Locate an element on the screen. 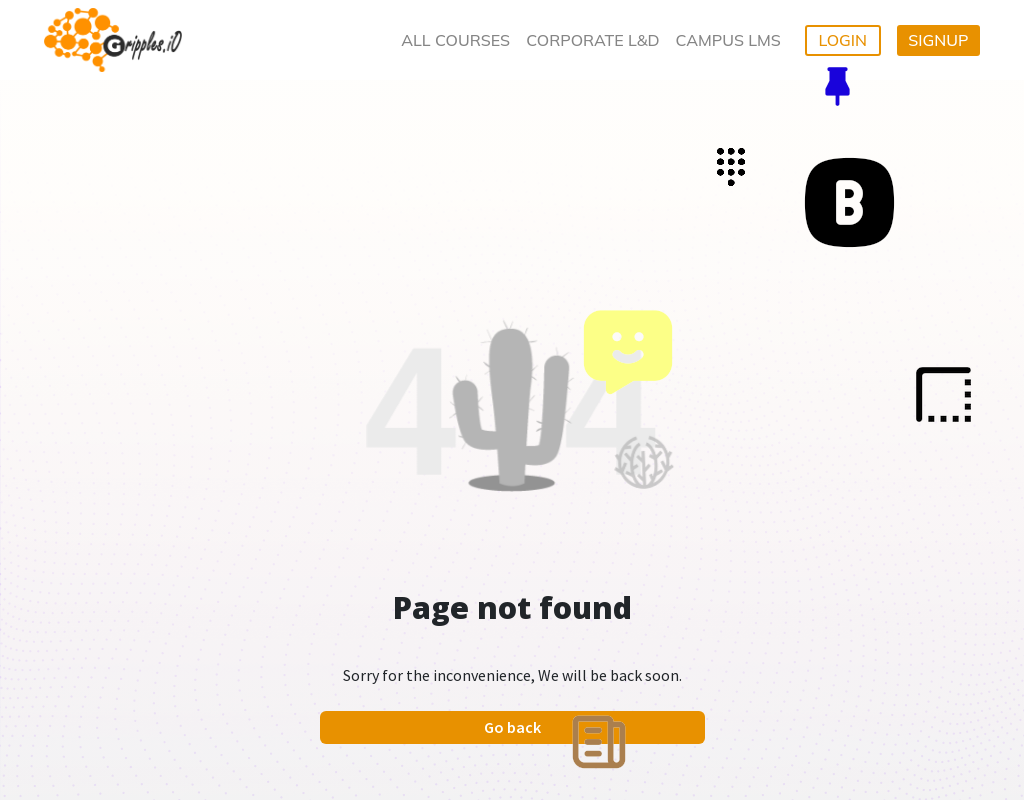  customize border style for a selected element is located at coordinates (943, 394).